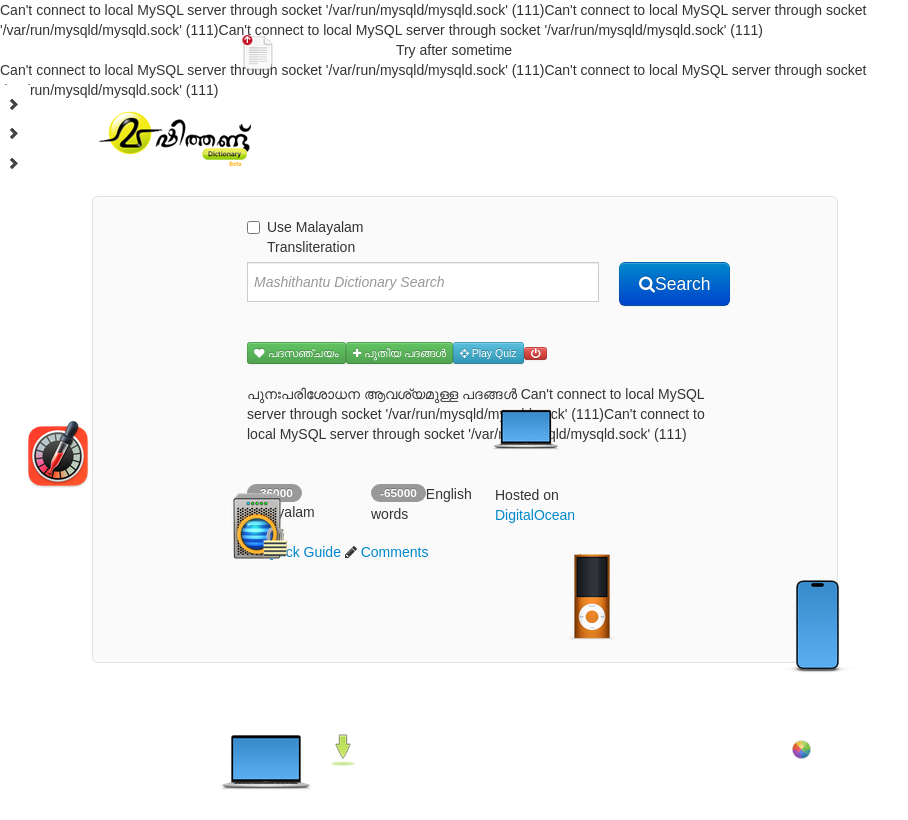 This screenshot has height=820, width=908. Describe the element at coordinates (526, 424) in the screenshot. I see `represents this macbook pro in system settings` at that location.